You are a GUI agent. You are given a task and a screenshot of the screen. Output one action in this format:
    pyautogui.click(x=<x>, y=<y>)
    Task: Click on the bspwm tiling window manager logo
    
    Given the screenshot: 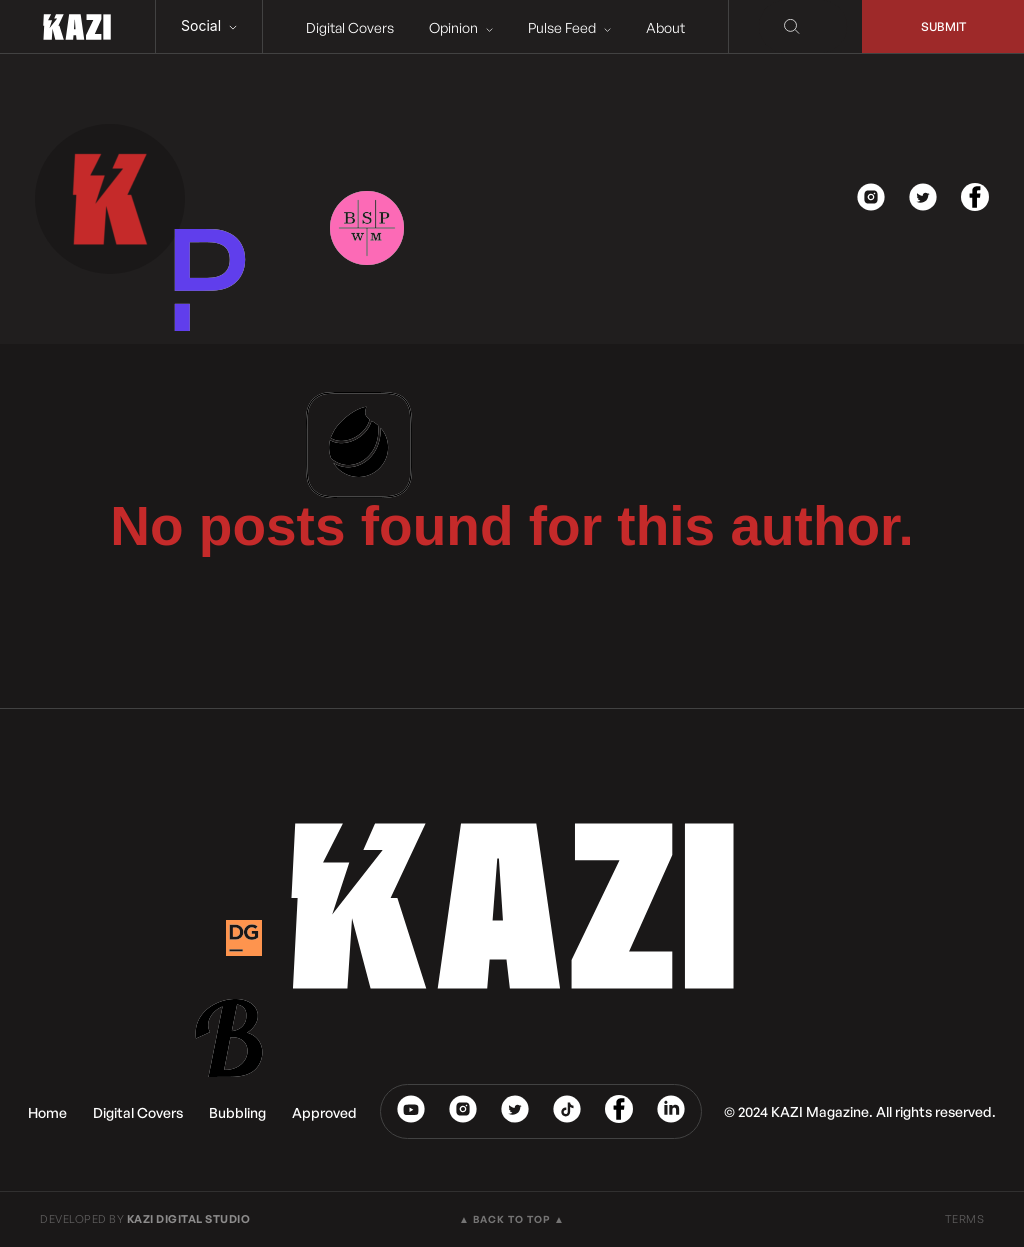 What is the action you would take?
    pyautogui.click(x=367, y=228)
    